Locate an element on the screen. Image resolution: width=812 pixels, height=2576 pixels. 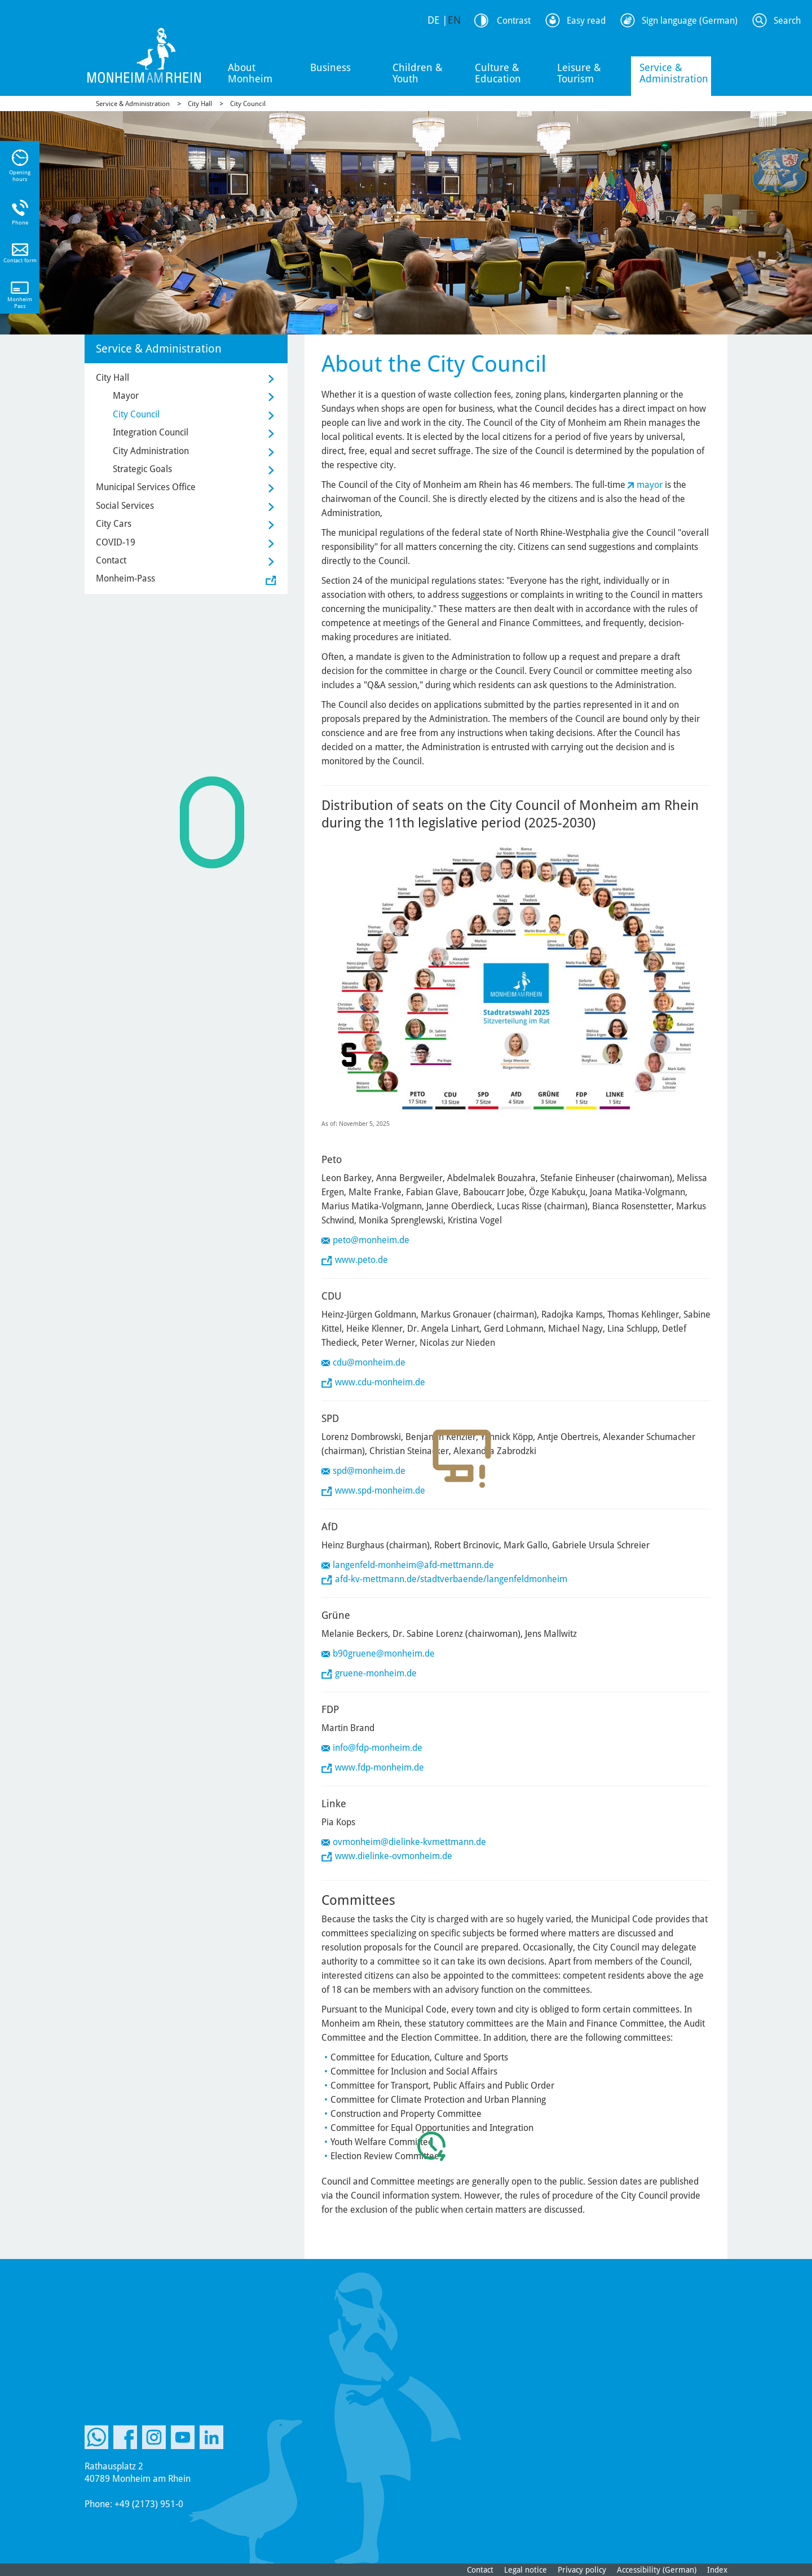
indicates a desktop device error or warning is located at coordinates (462, 1456).